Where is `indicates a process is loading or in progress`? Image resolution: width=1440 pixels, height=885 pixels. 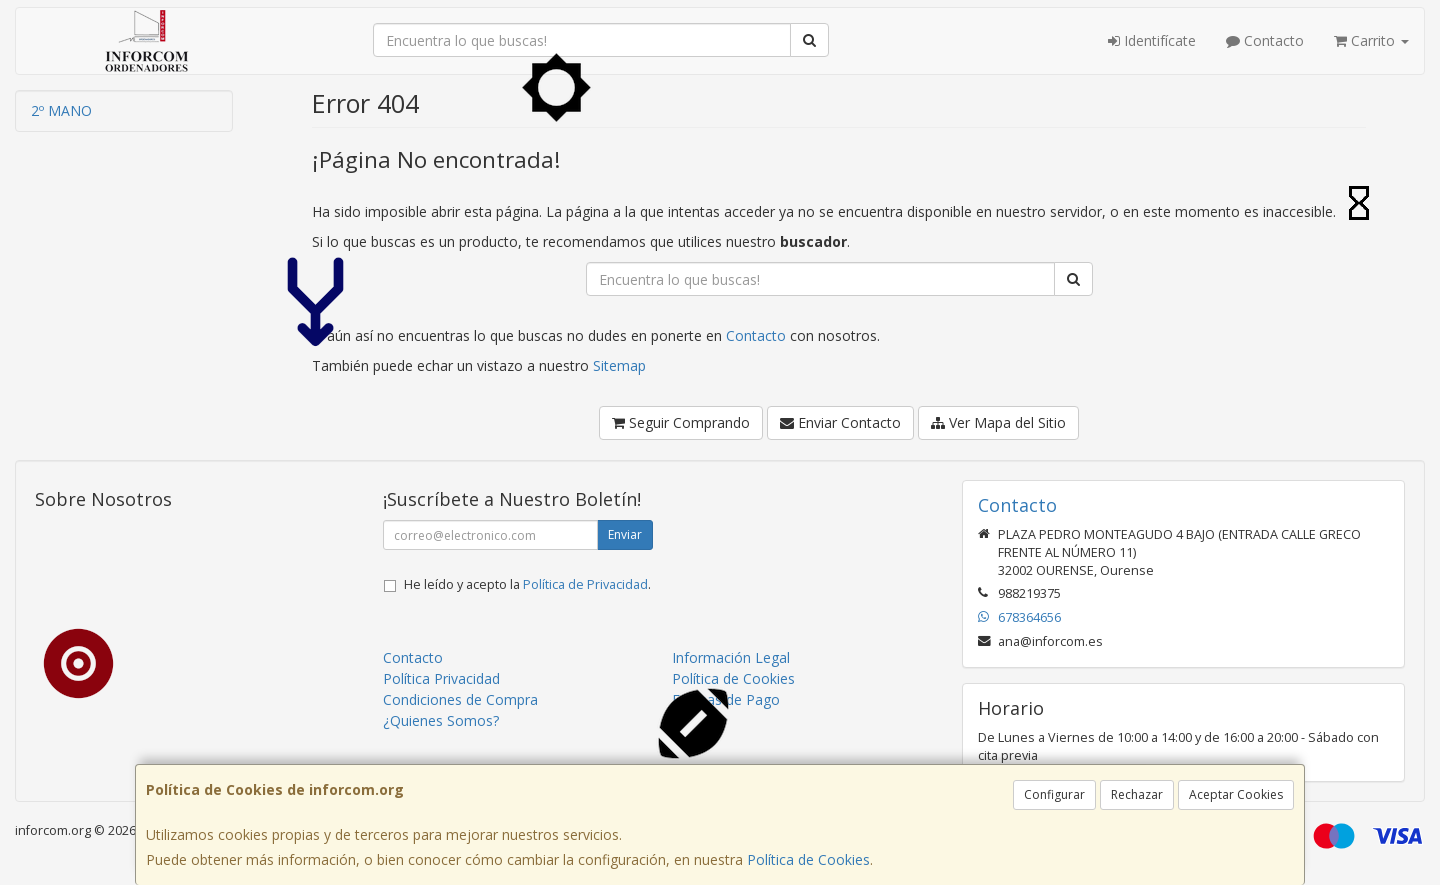
indicates a process is loading or in progress is located at coordinates (1359, 203).